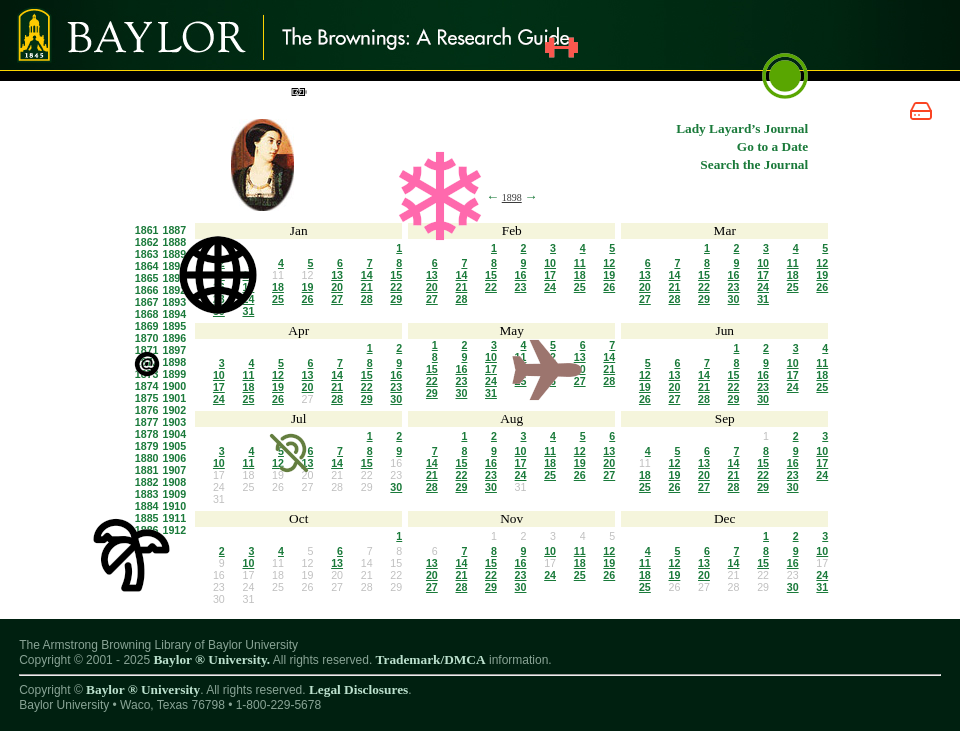  Describe the element at coordinates (921, 111) in the screenshot. I see `access local storage or hard drive` at that location.